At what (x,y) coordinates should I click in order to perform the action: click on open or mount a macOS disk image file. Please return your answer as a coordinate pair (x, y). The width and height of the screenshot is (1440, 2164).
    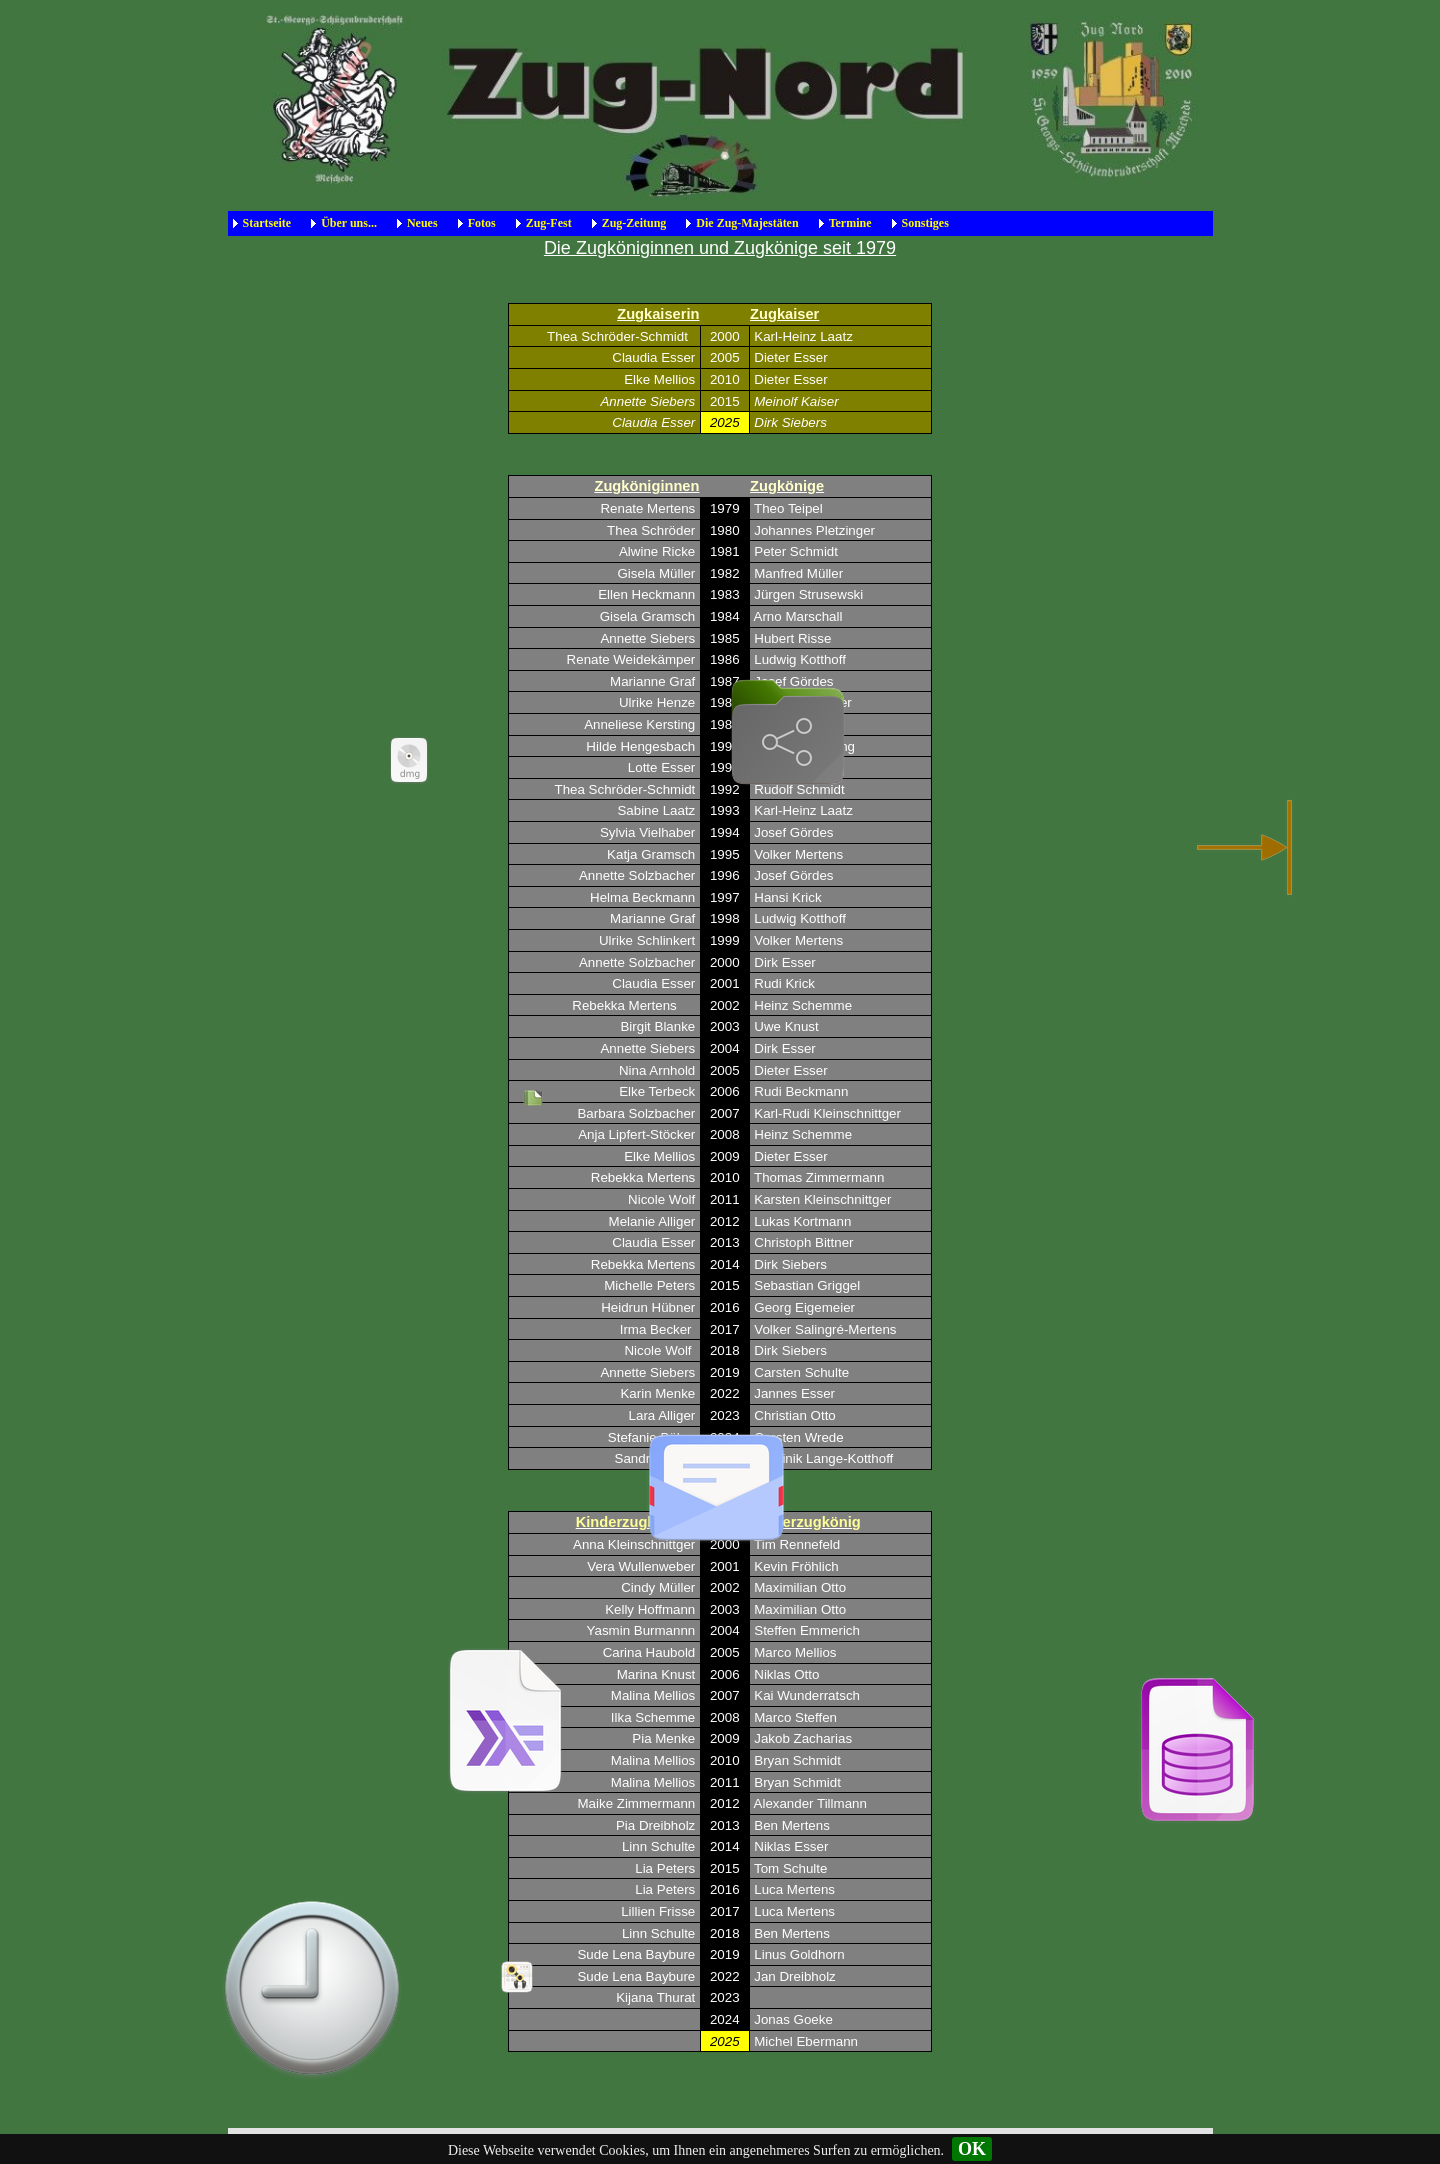
    Looking at the image, I should click on (409, 760).